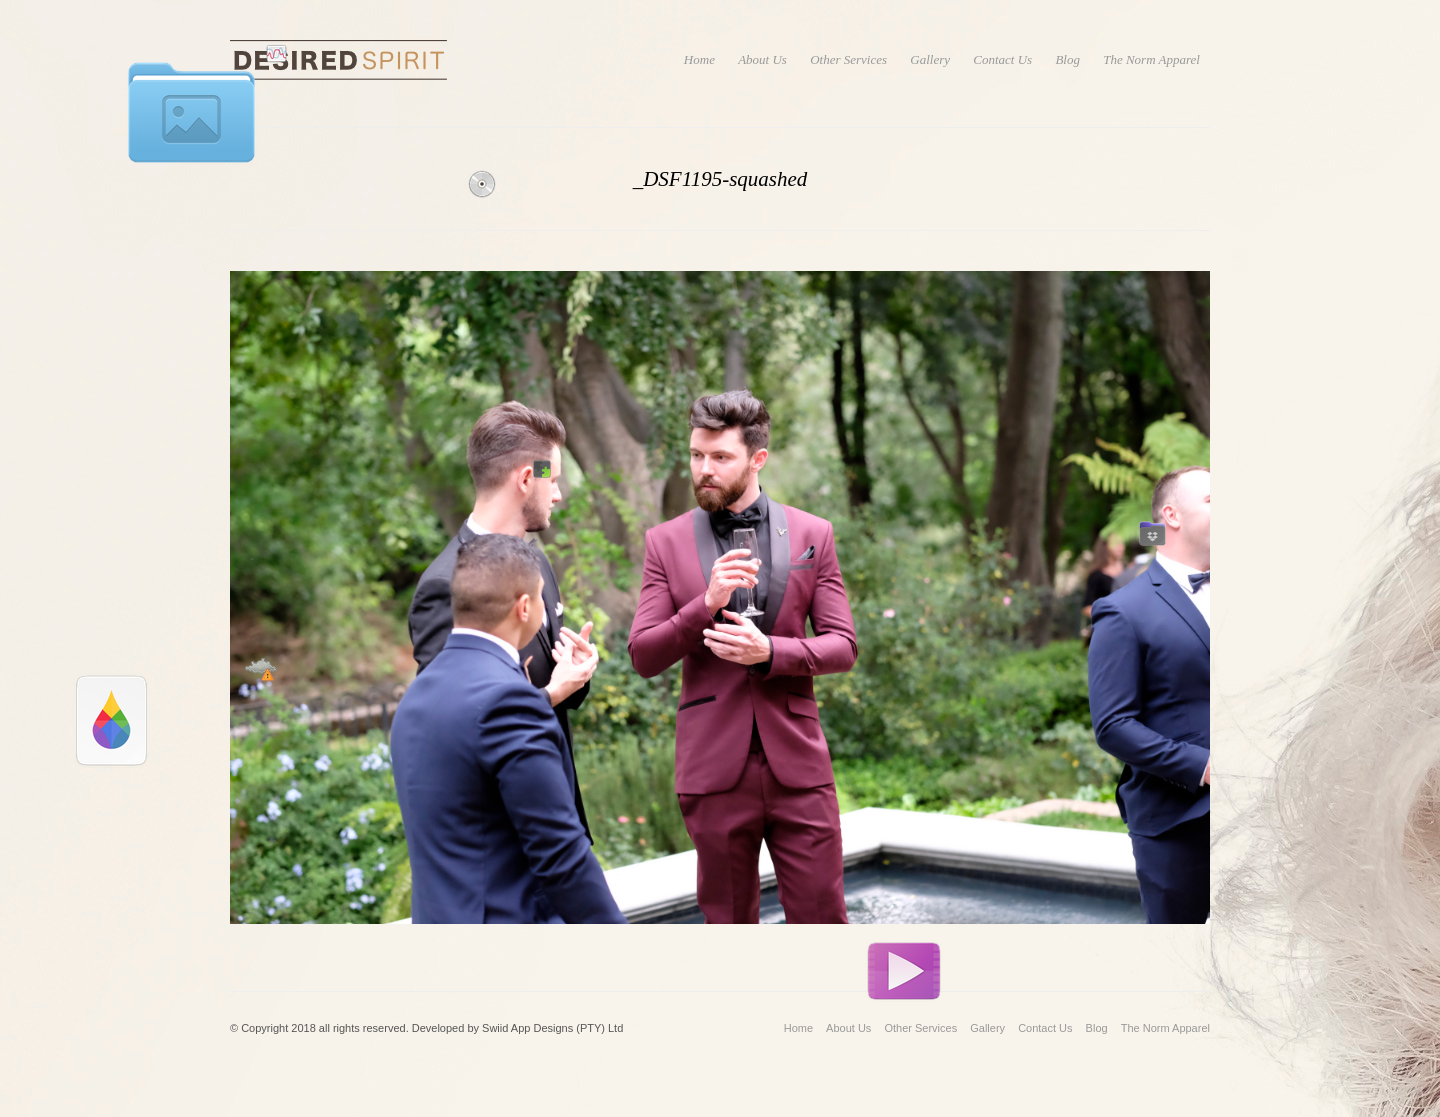 Image resolution: width=1440 pixels, height=1117 pixels. Describe the element at coordinates (904, 971) in the screenshot. I see `open multimedia or video player app` at that location.